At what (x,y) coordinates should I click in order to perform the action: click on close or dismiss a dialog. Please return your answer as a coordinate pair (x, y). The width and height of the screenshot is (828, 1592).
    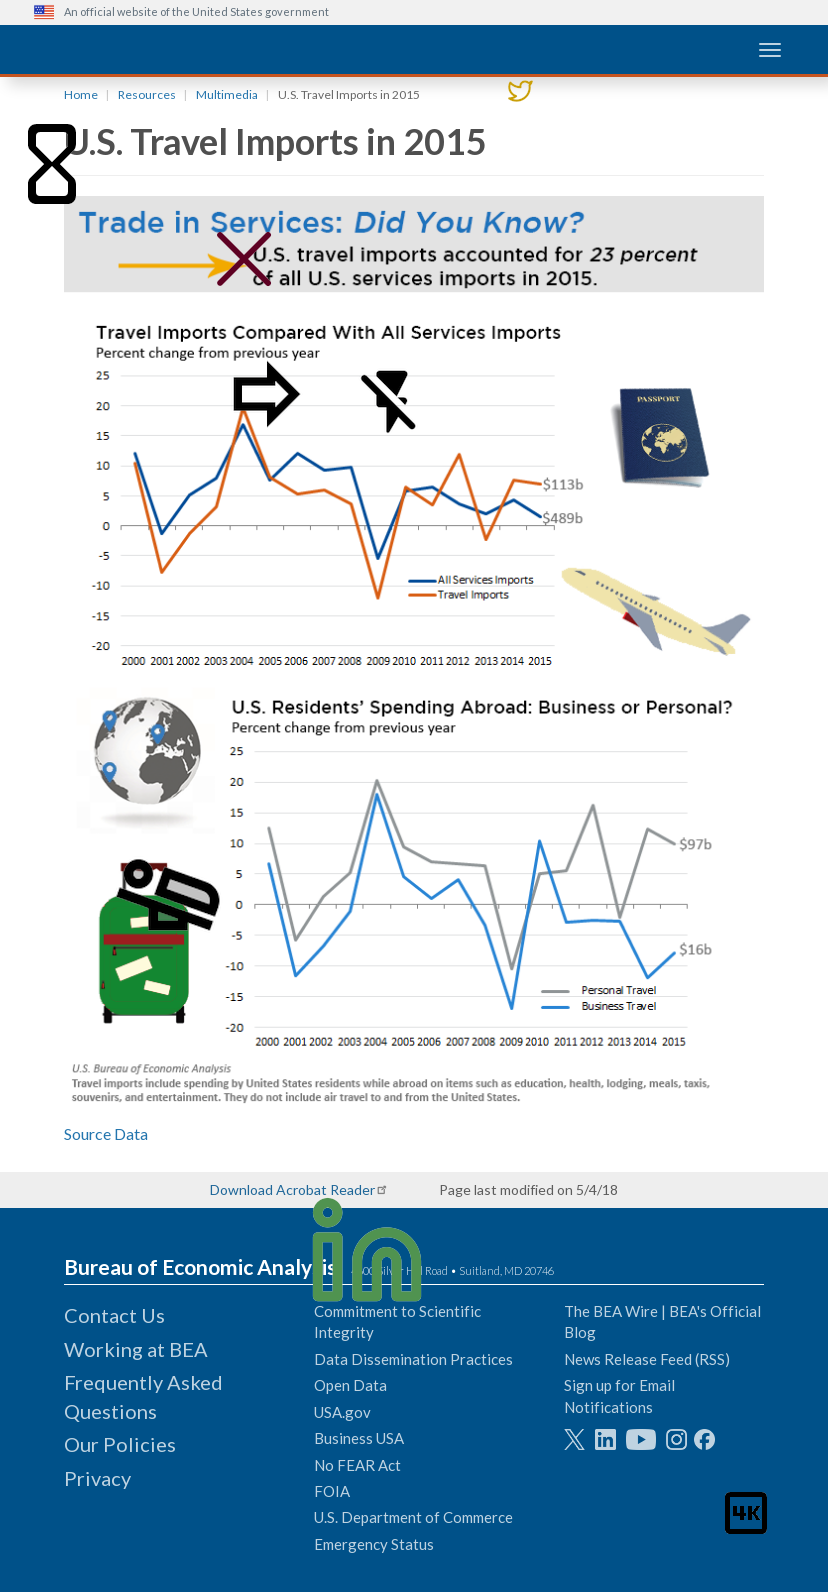
    Looking at the image, I should click on (244, 259).